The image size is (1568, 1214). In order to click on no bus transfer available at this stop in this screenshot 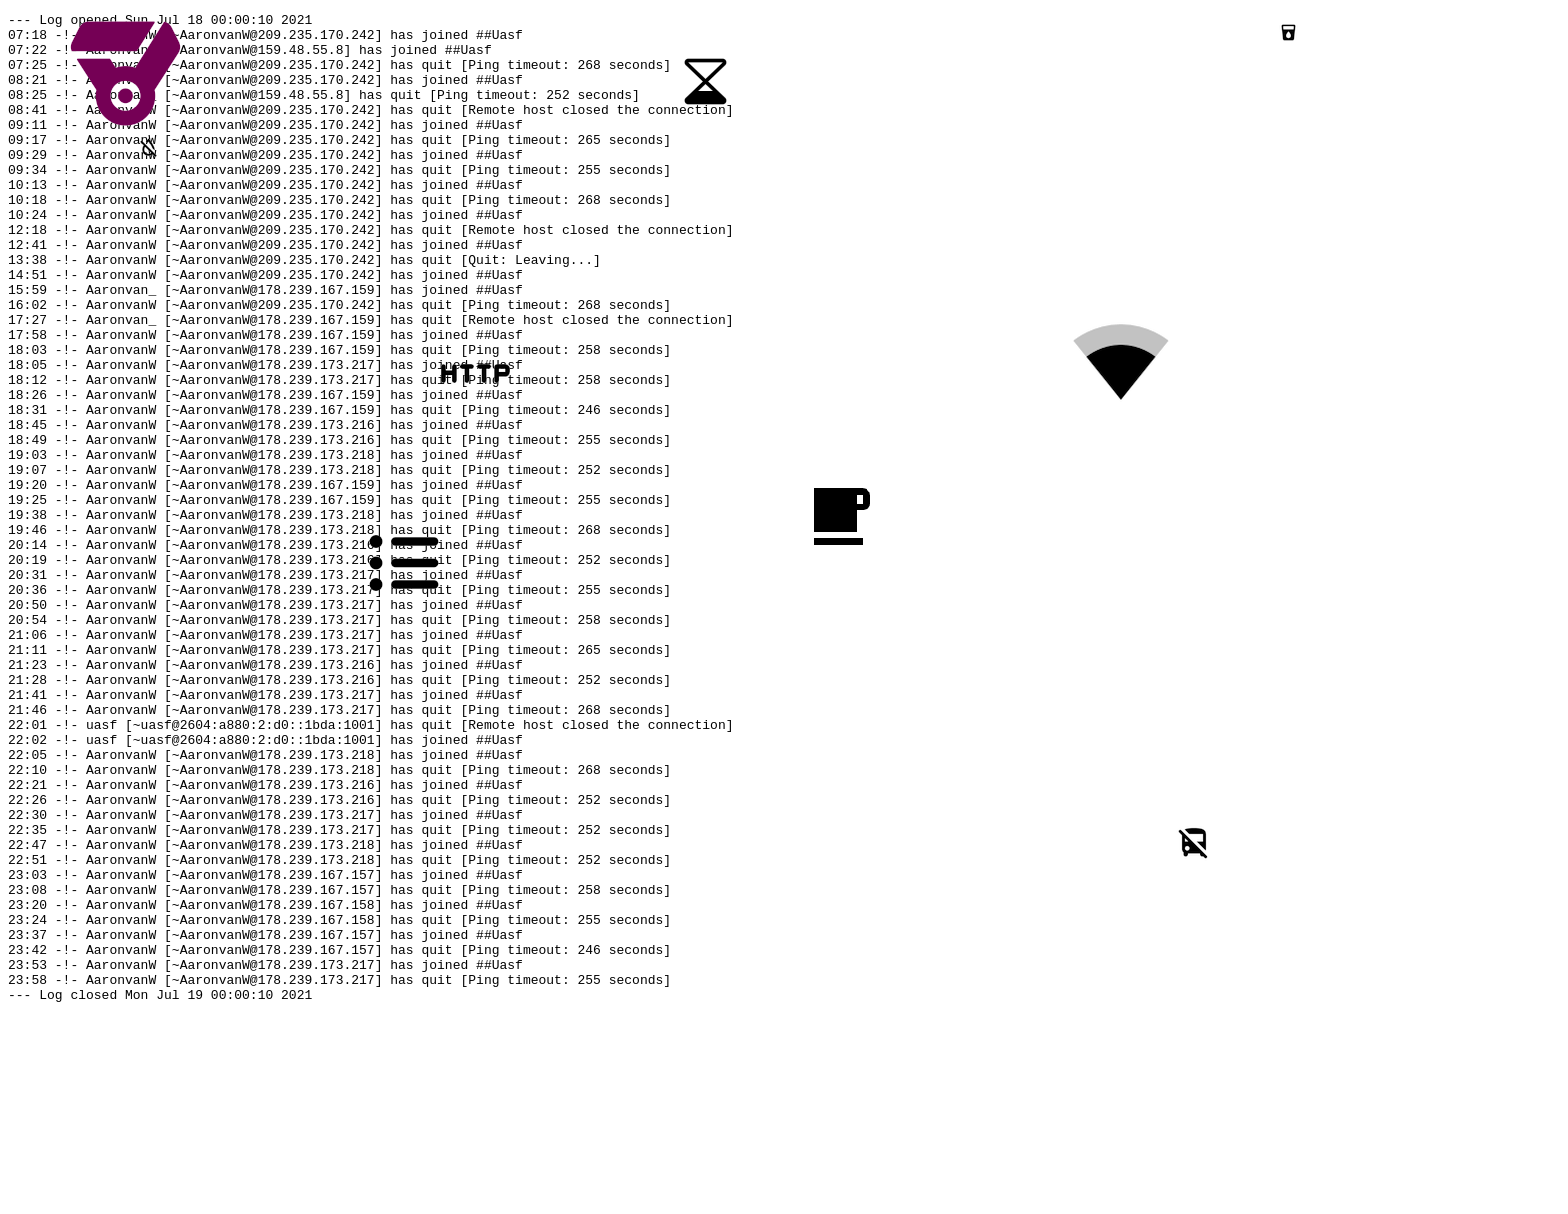, I will do `click(1194, 843)`.